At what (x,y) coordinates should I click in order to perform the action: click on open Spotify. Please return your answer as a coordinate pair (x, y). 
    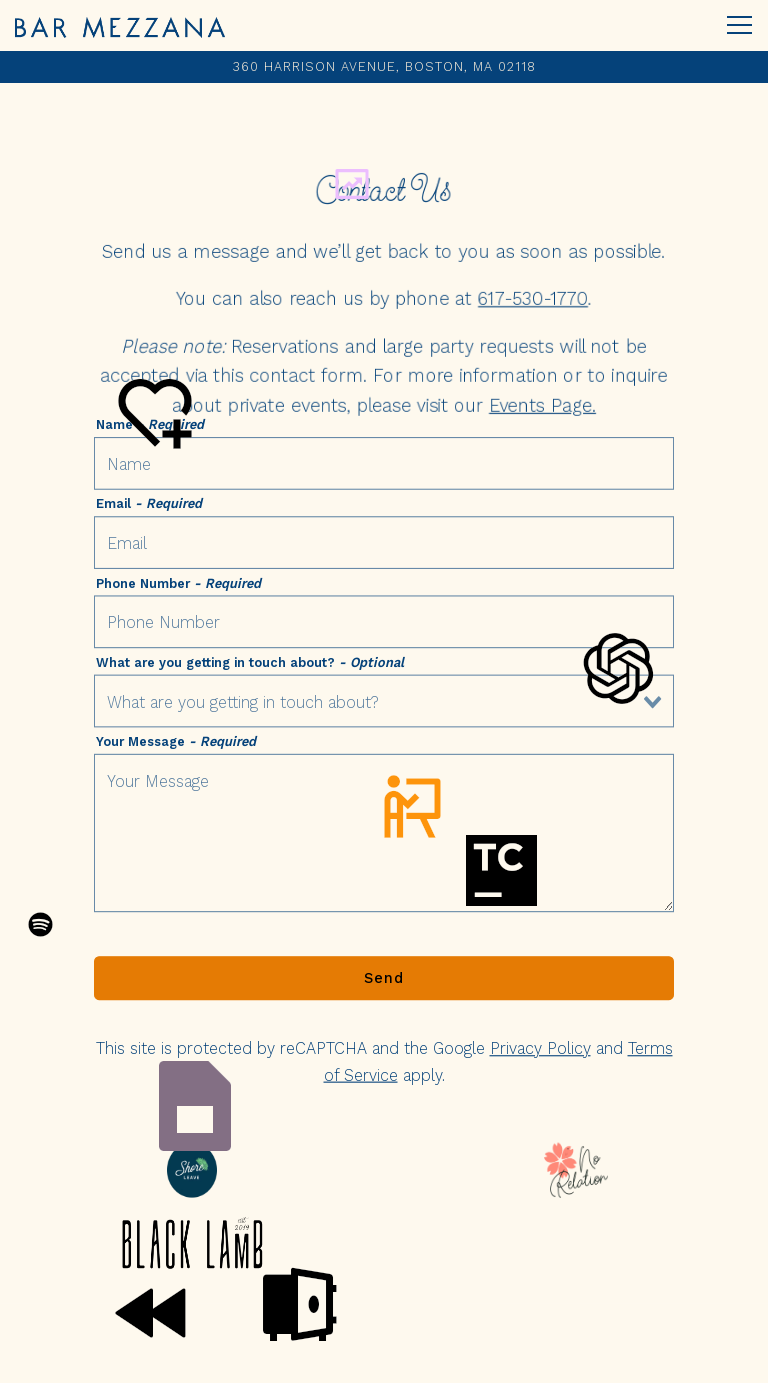
    Looking at the image, I should click on (40, 924).